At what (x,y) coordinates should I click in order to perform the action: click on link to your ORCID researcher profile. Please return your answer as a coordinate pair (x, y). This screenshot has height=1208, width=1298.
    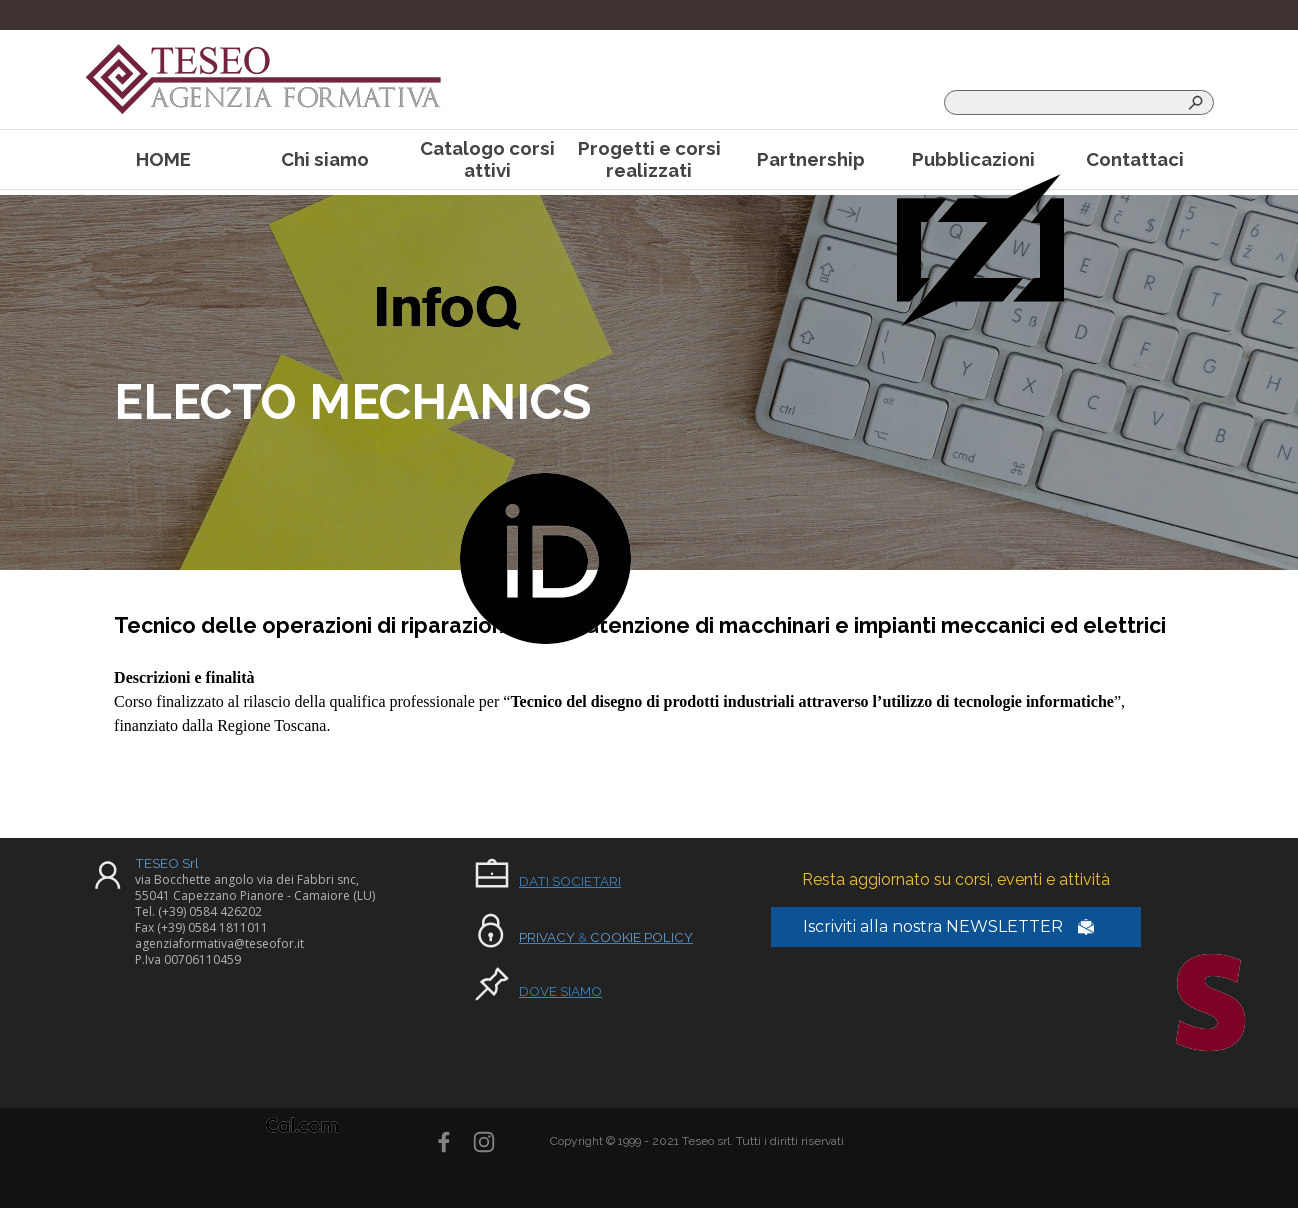
    Looking at the image, I should click on (545, 558).